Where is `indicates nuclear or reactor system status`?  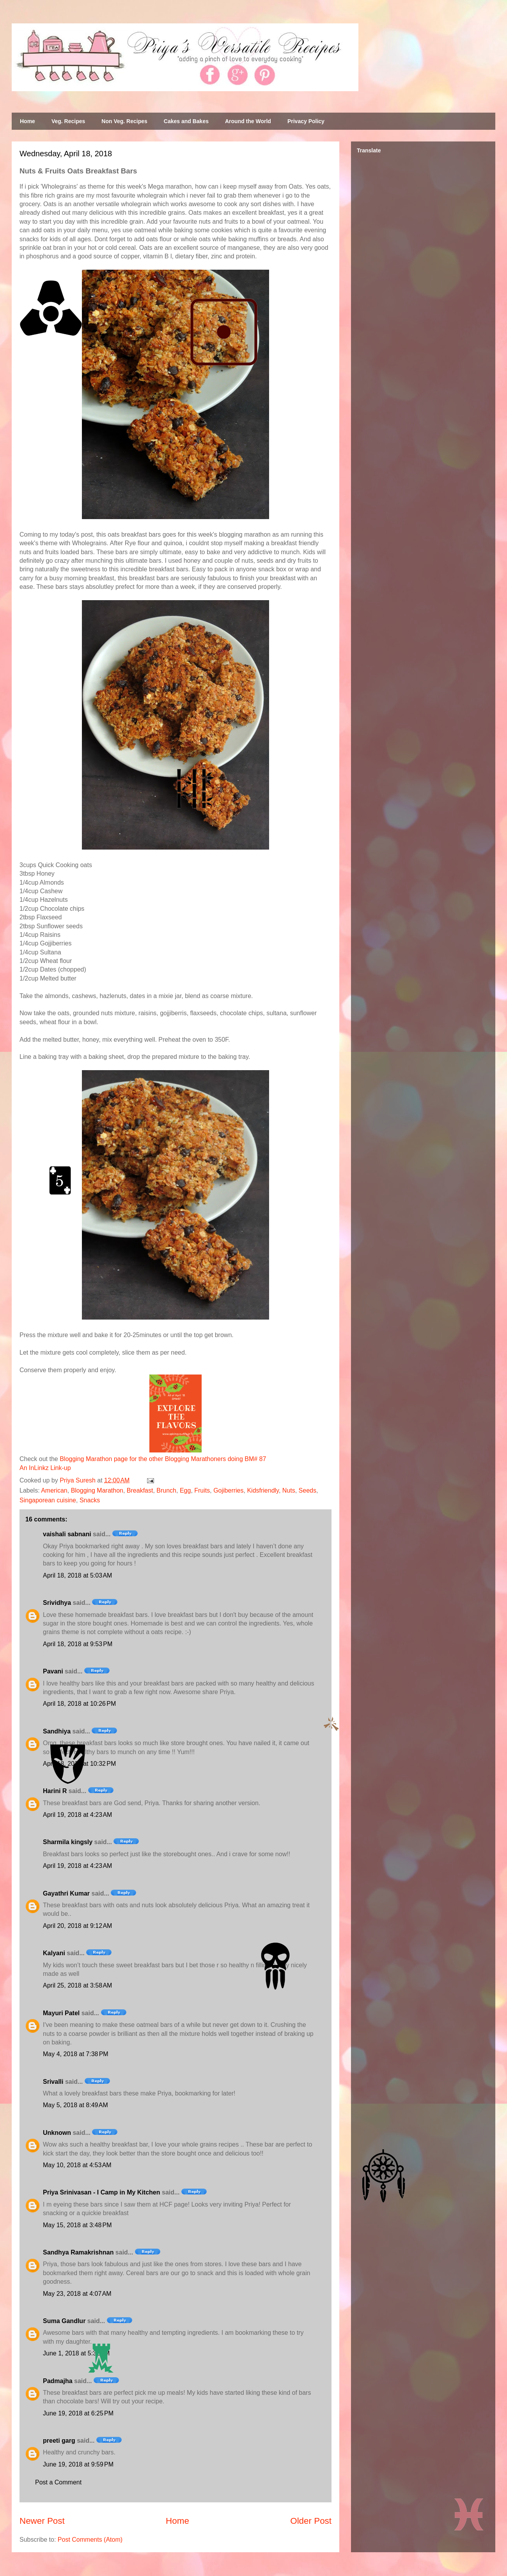
indicates nuclear or reactor system status is located at coordinates (51, 308).